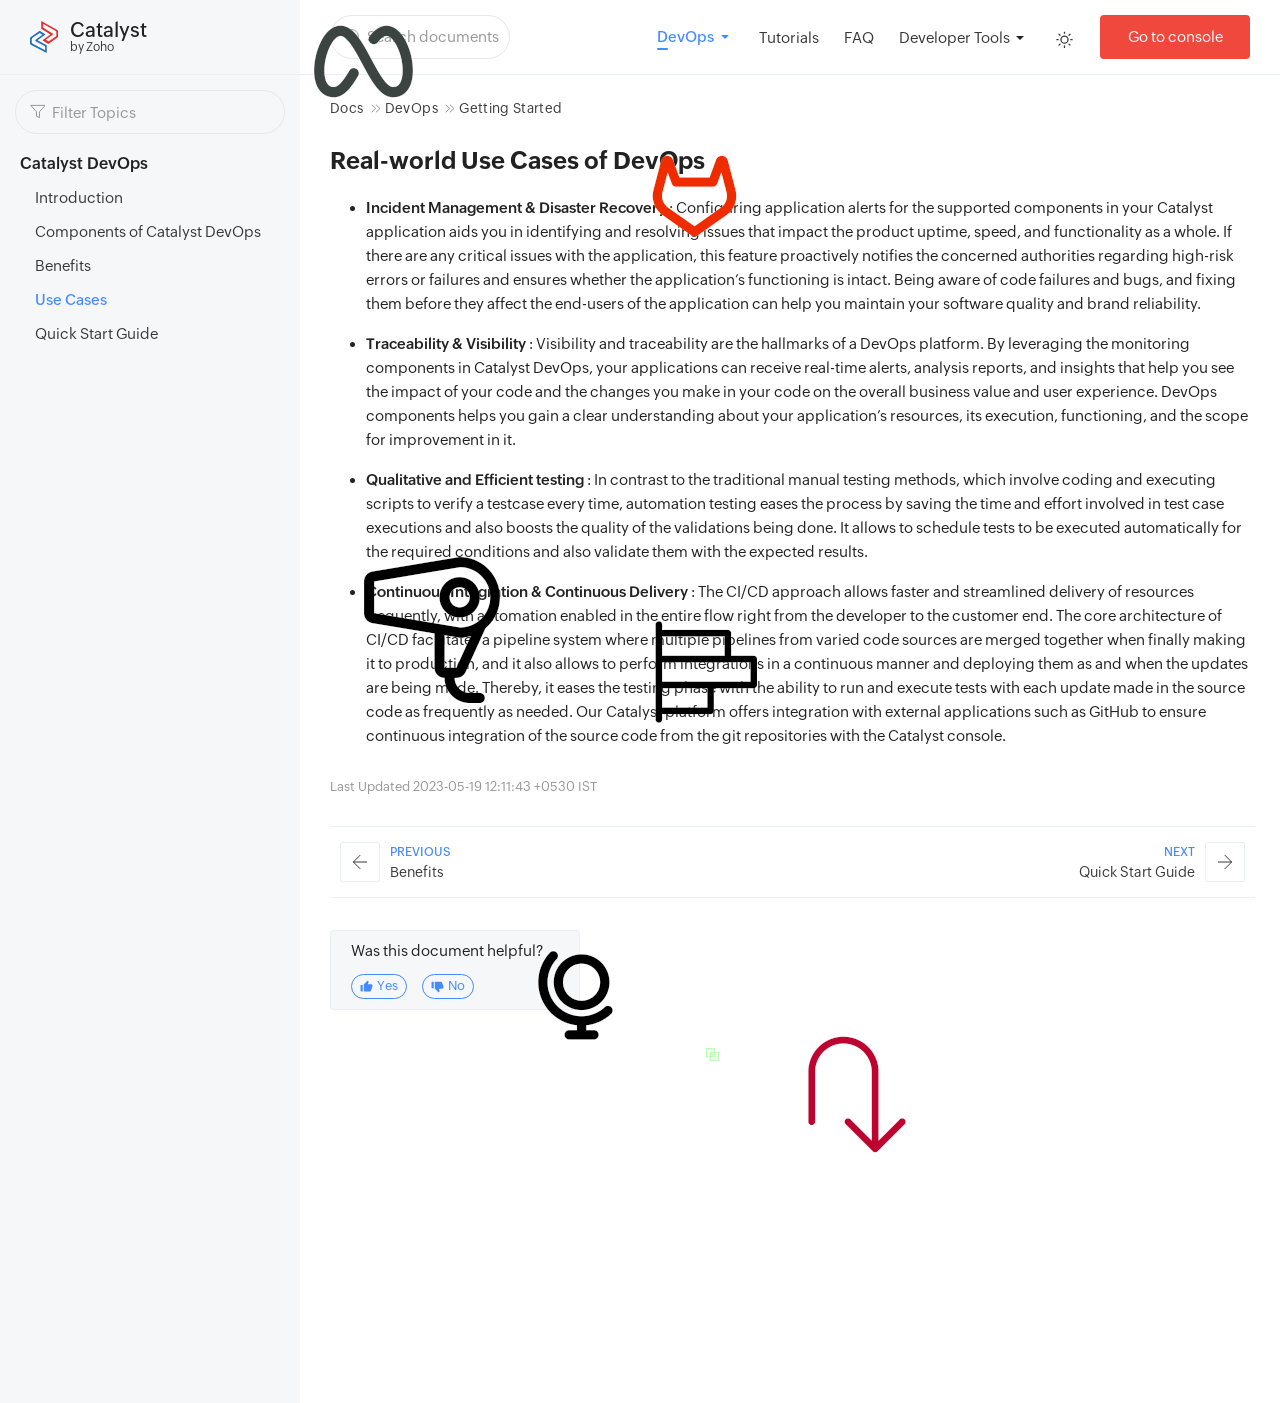 The height and width of the screenshot is (1403, 1280). What do you see at coordinates (694, 194) in the screenshot?
I see `open gitlab repository` at bounding box center [694, 194].